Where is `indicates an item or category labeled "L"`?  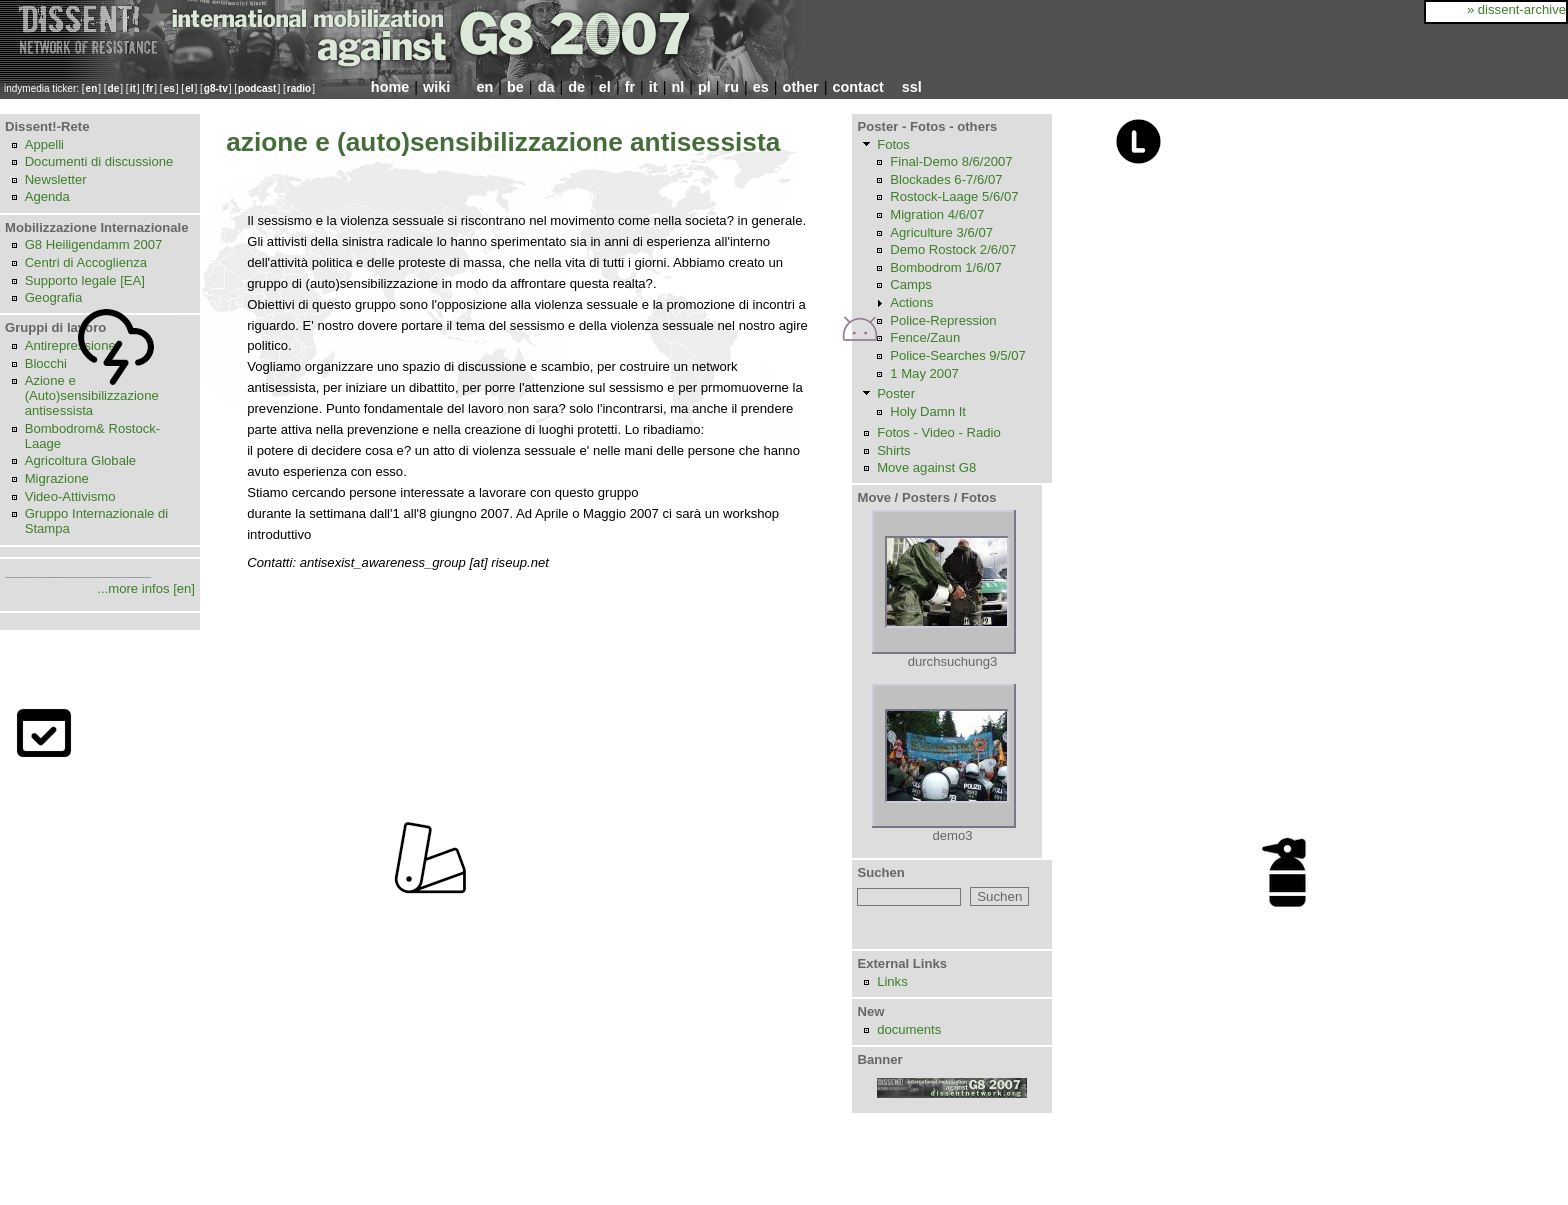
indicates an item or category labeled "L" is located at coordinates (1138, 141).